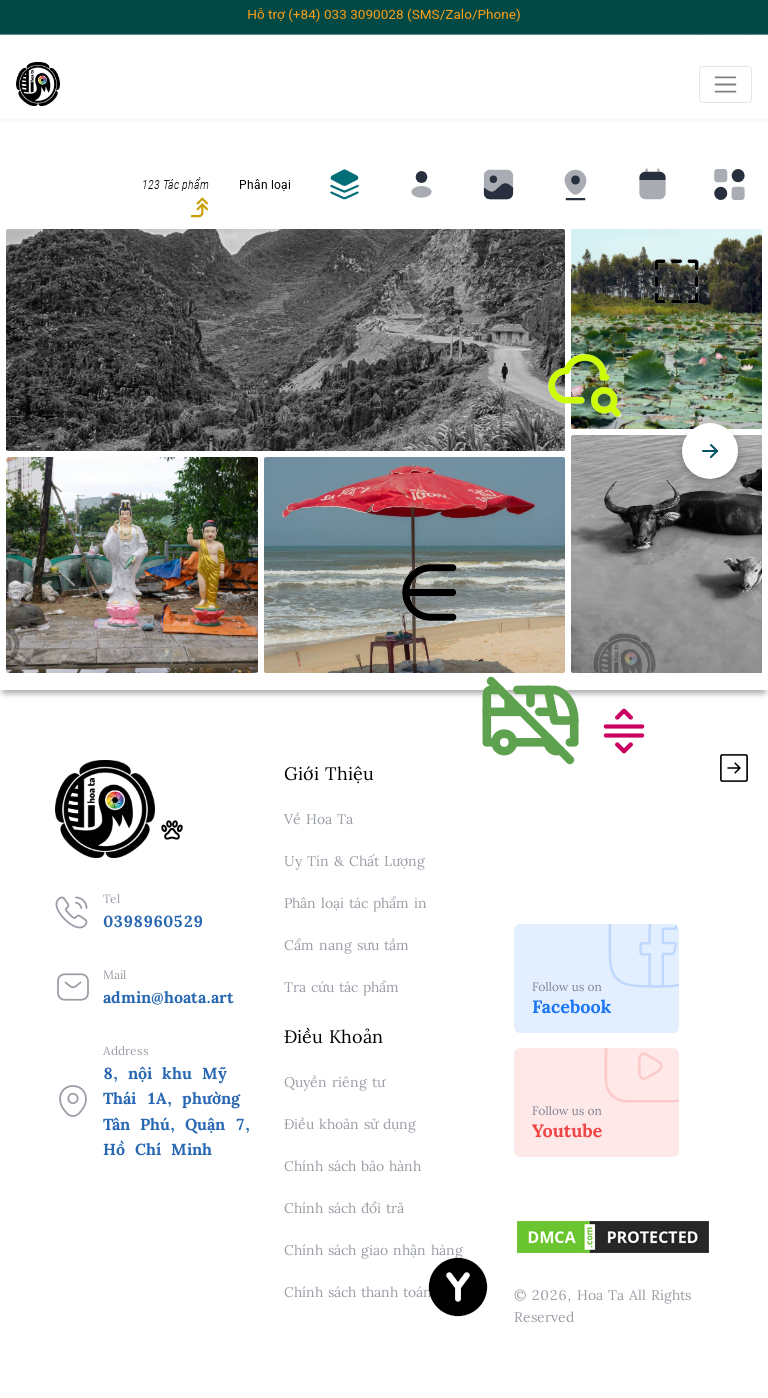 This screenshot has width=768, height=1398. What do you see at coordinates (734, 768) in the screenshot?
I see `navigate to the next item or screen` at bounding box center [734, 768].